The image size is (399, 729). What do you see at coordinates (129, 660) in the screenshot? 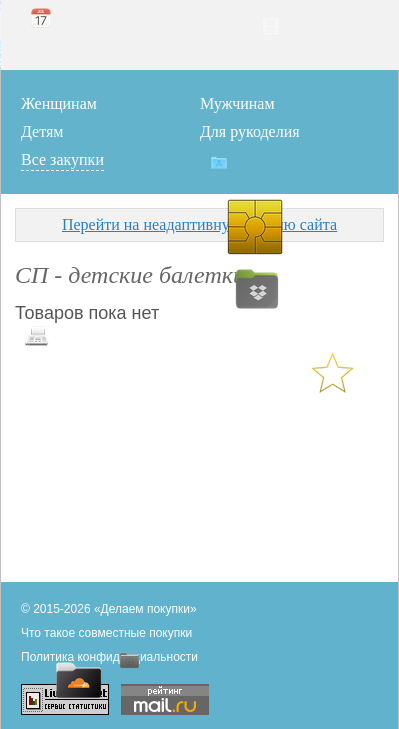
I see `access your downloads folder` at bounding box center [129, 660].